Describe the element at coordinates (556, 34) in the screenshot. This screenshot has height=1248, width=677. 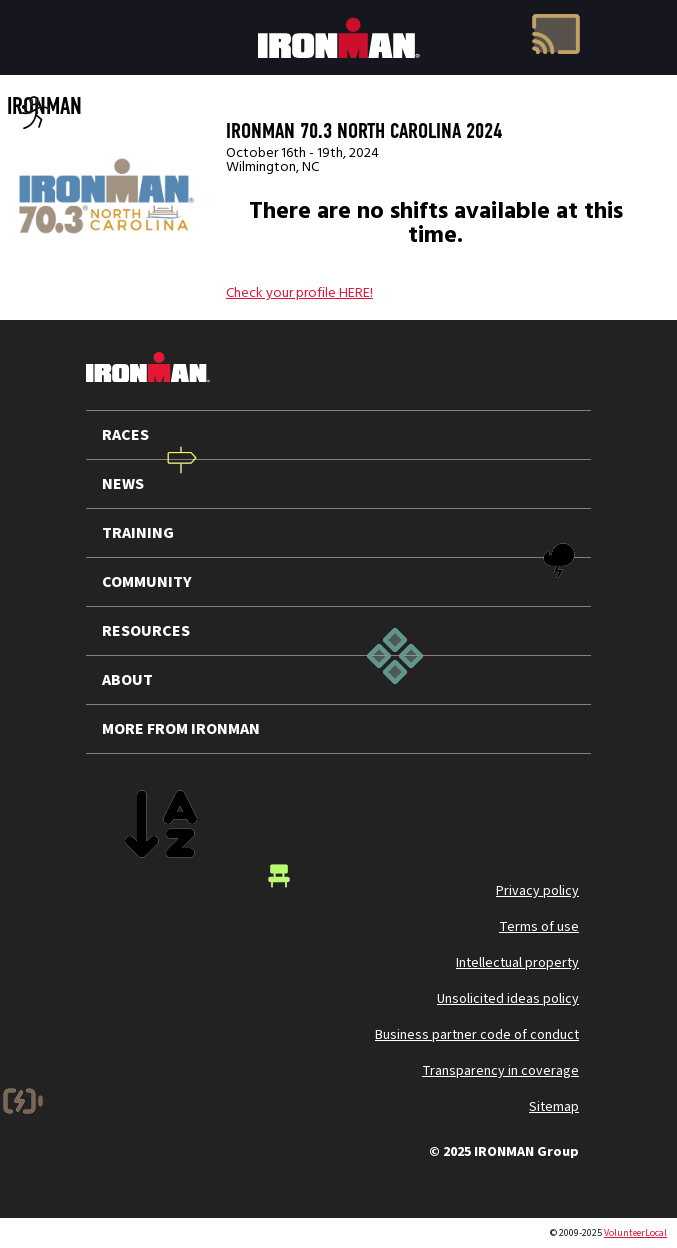
I see `cast your screen to another device` at that location.